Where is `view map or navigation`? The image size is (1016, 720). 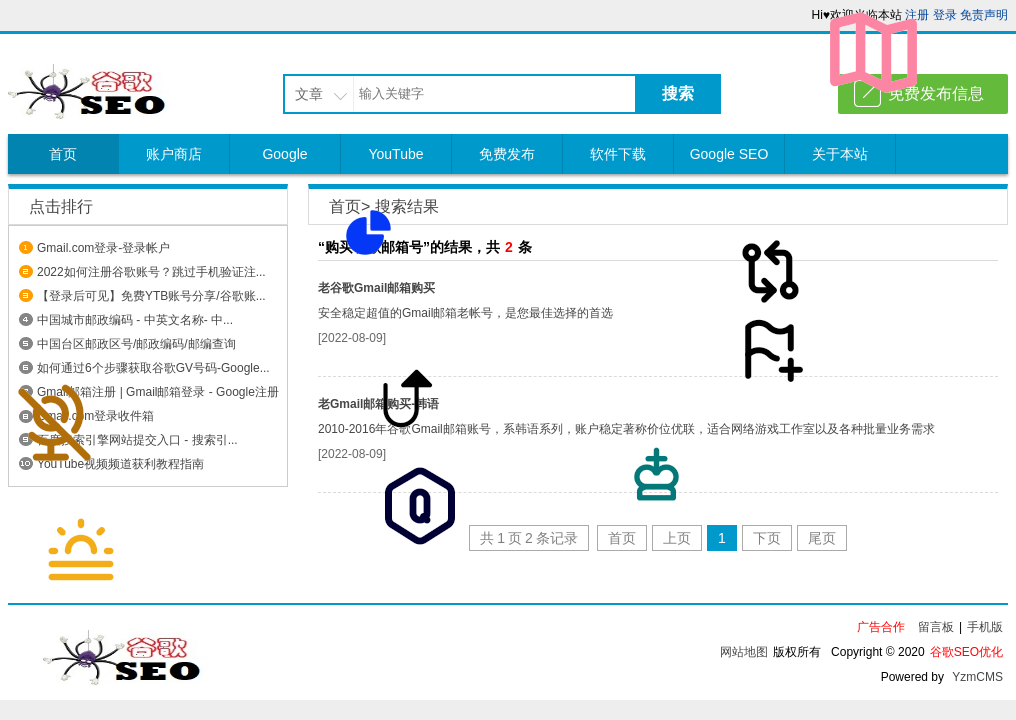
view map or navigation is located at coordinates (873, 52).